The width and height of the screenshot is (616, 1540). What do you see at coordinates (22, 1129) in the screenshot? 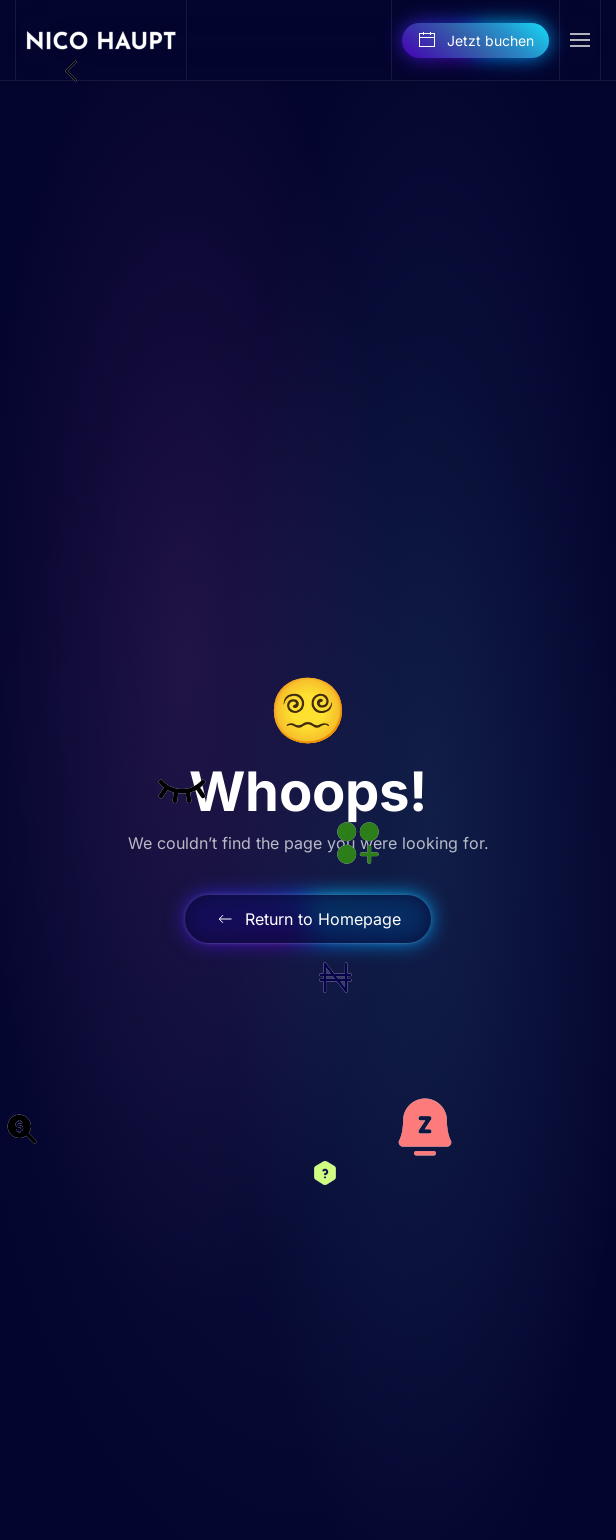
I see `search for pricing or cost information` at bounding box center [22, 1129].